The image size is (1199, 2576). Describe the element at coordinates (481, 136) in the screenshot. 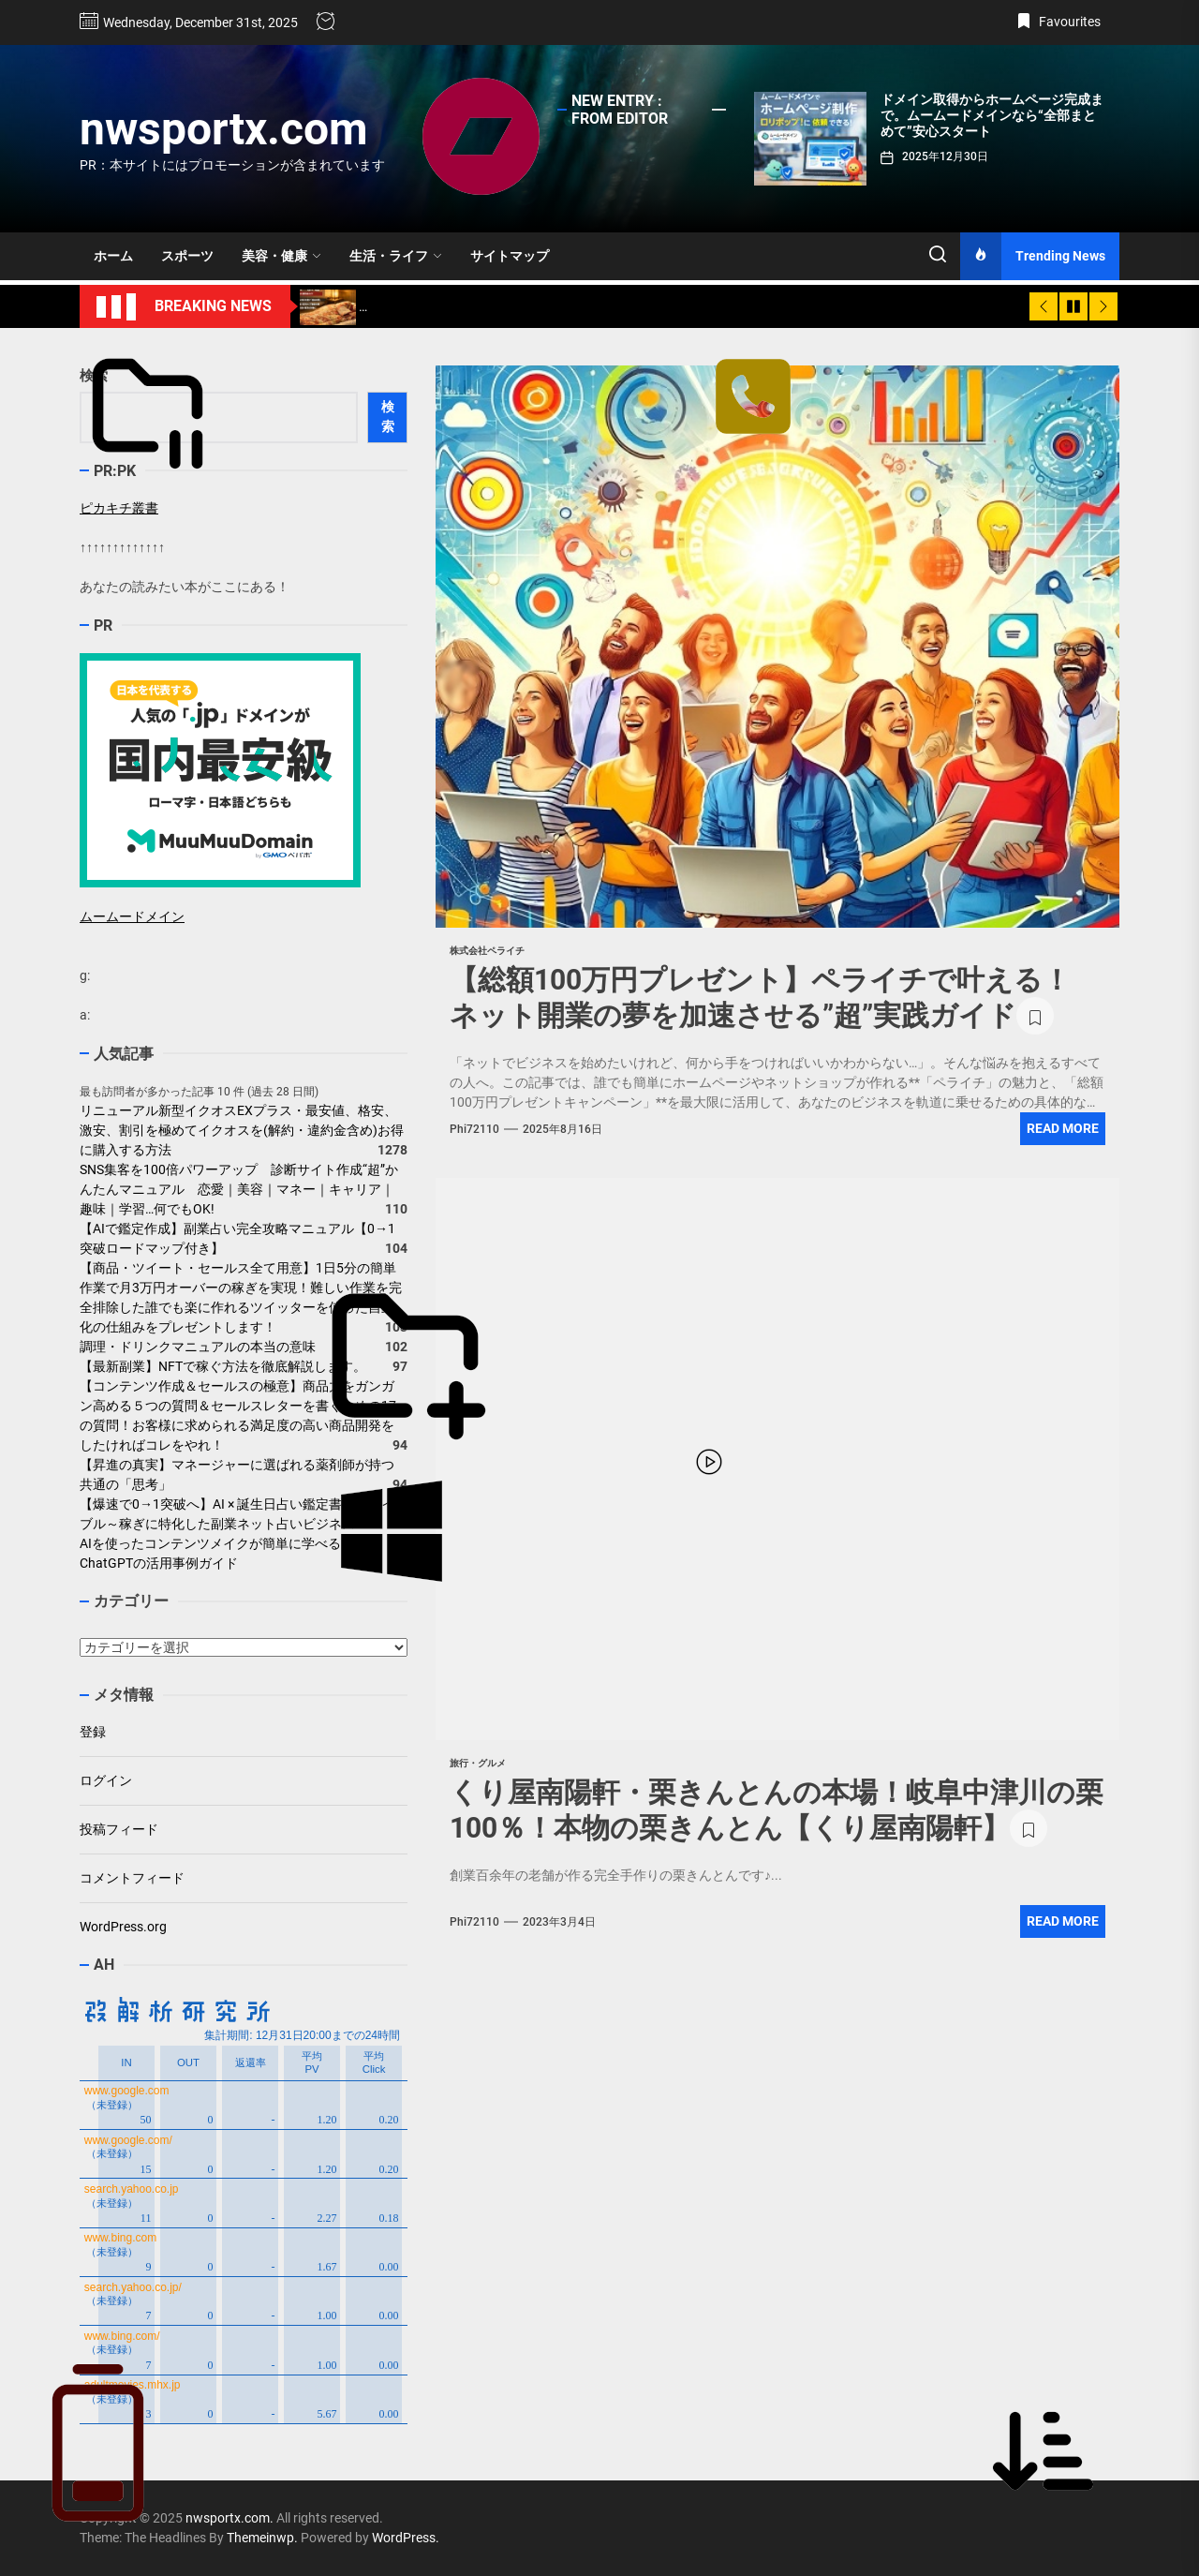

I see `open Bandcamp app` at that location.